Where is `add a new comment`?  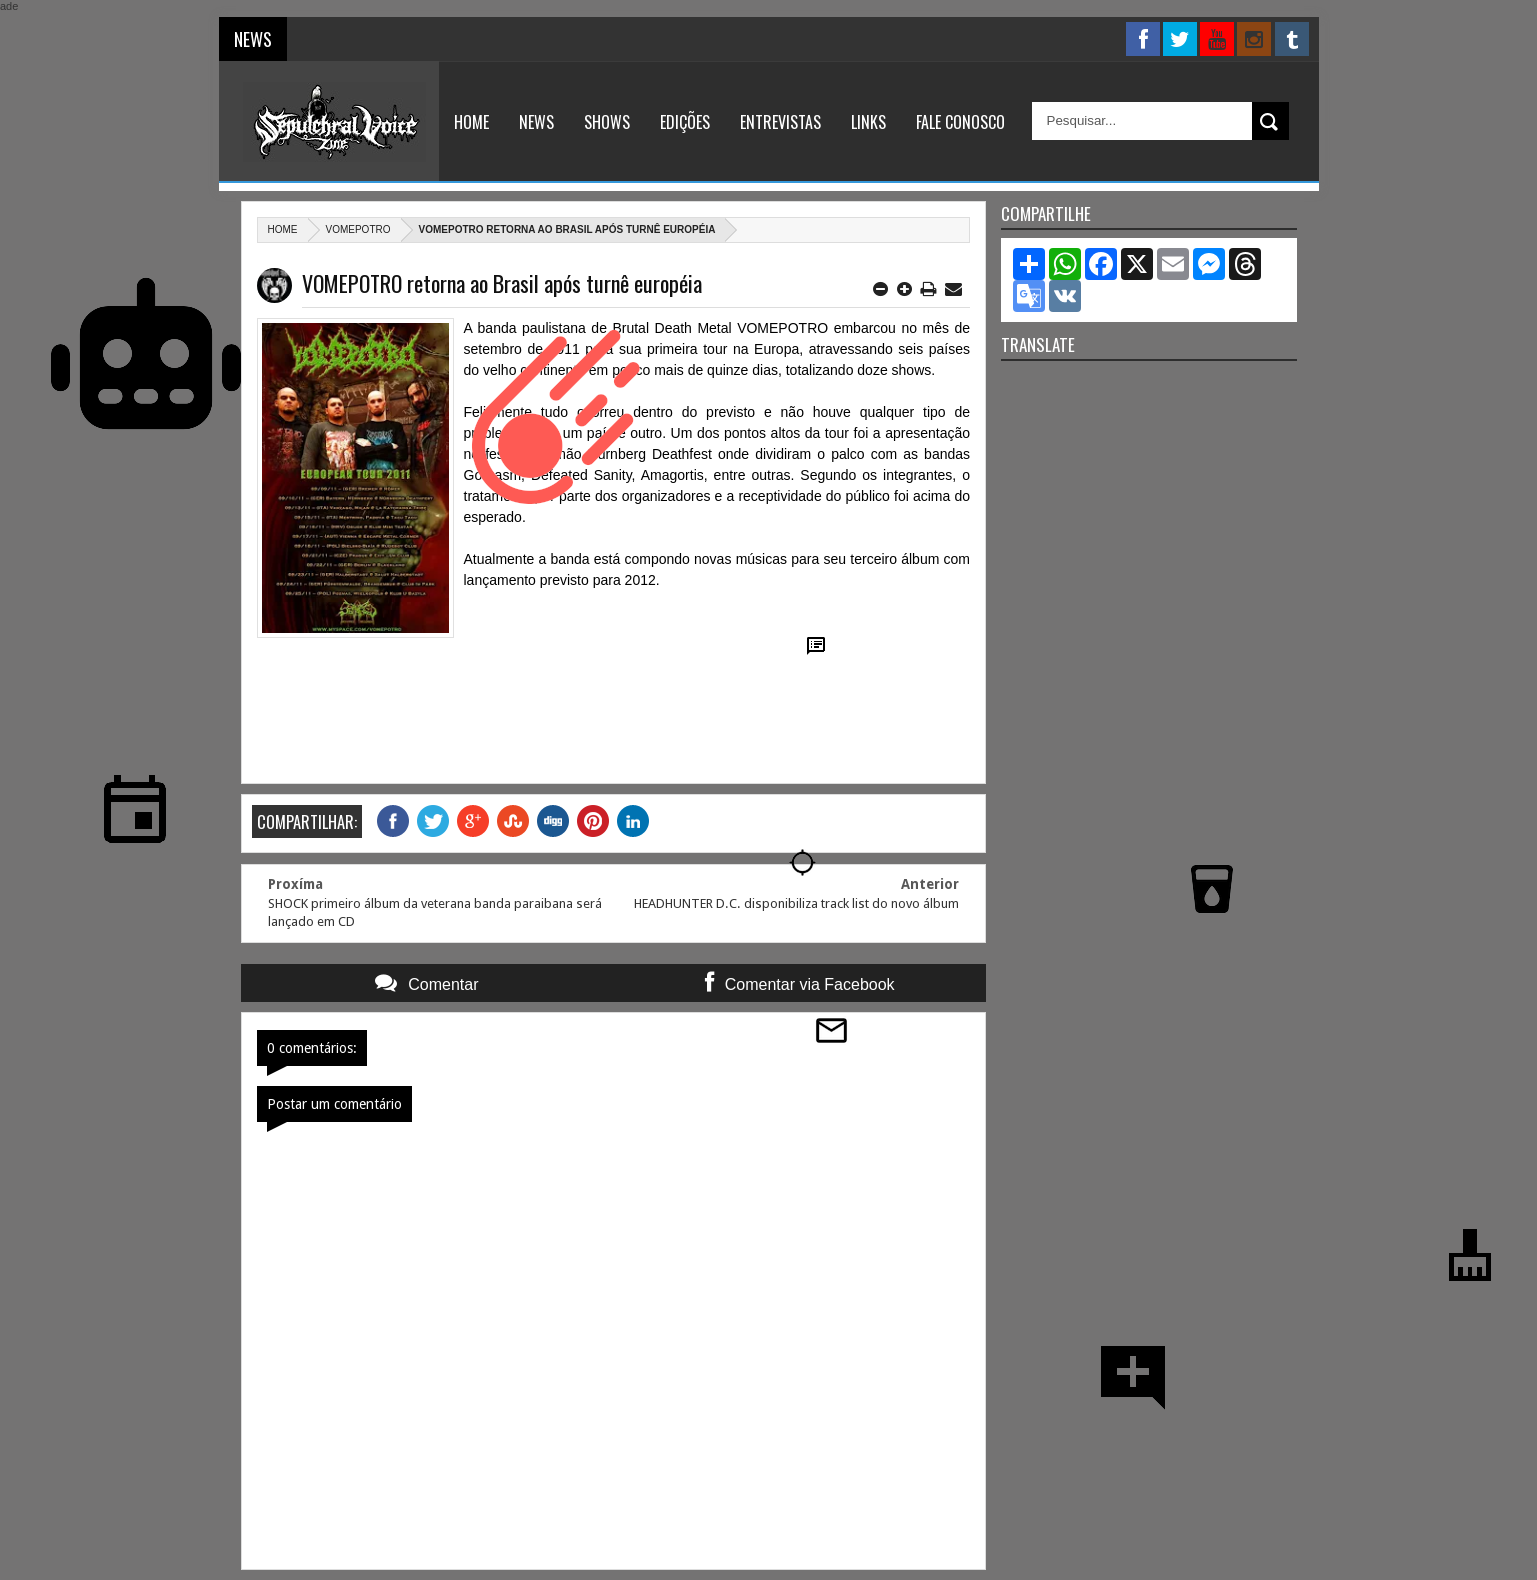 add a new comment is located at coordinates (1133, 1378).